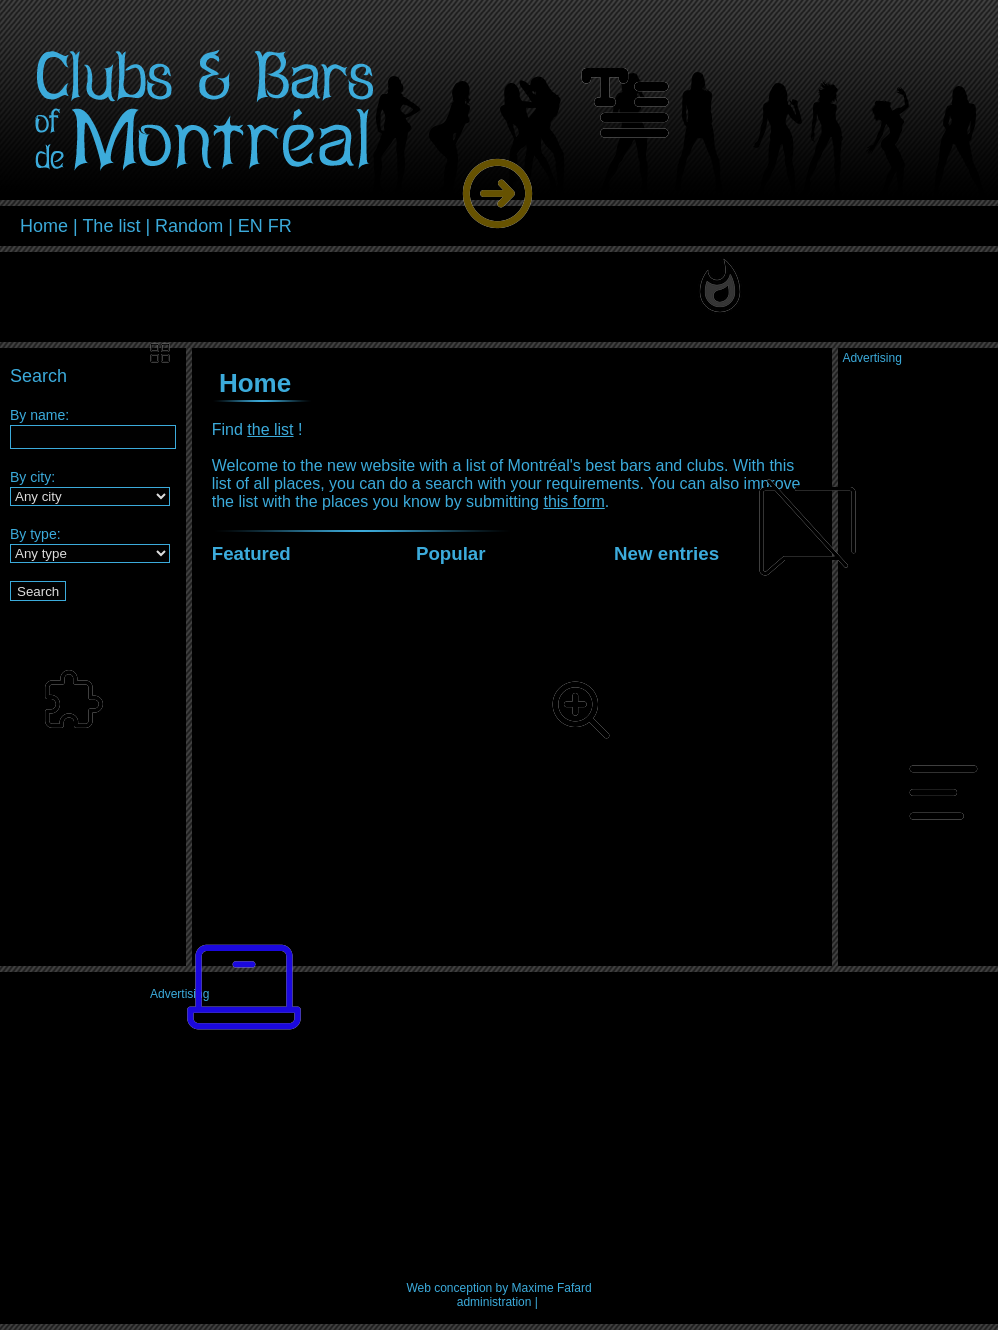 The image size is (998, 1330). What do you see at coordinates (581, 710) in the screenshot?
I see `zoom in on content or image` at bounding box center [581, 710].